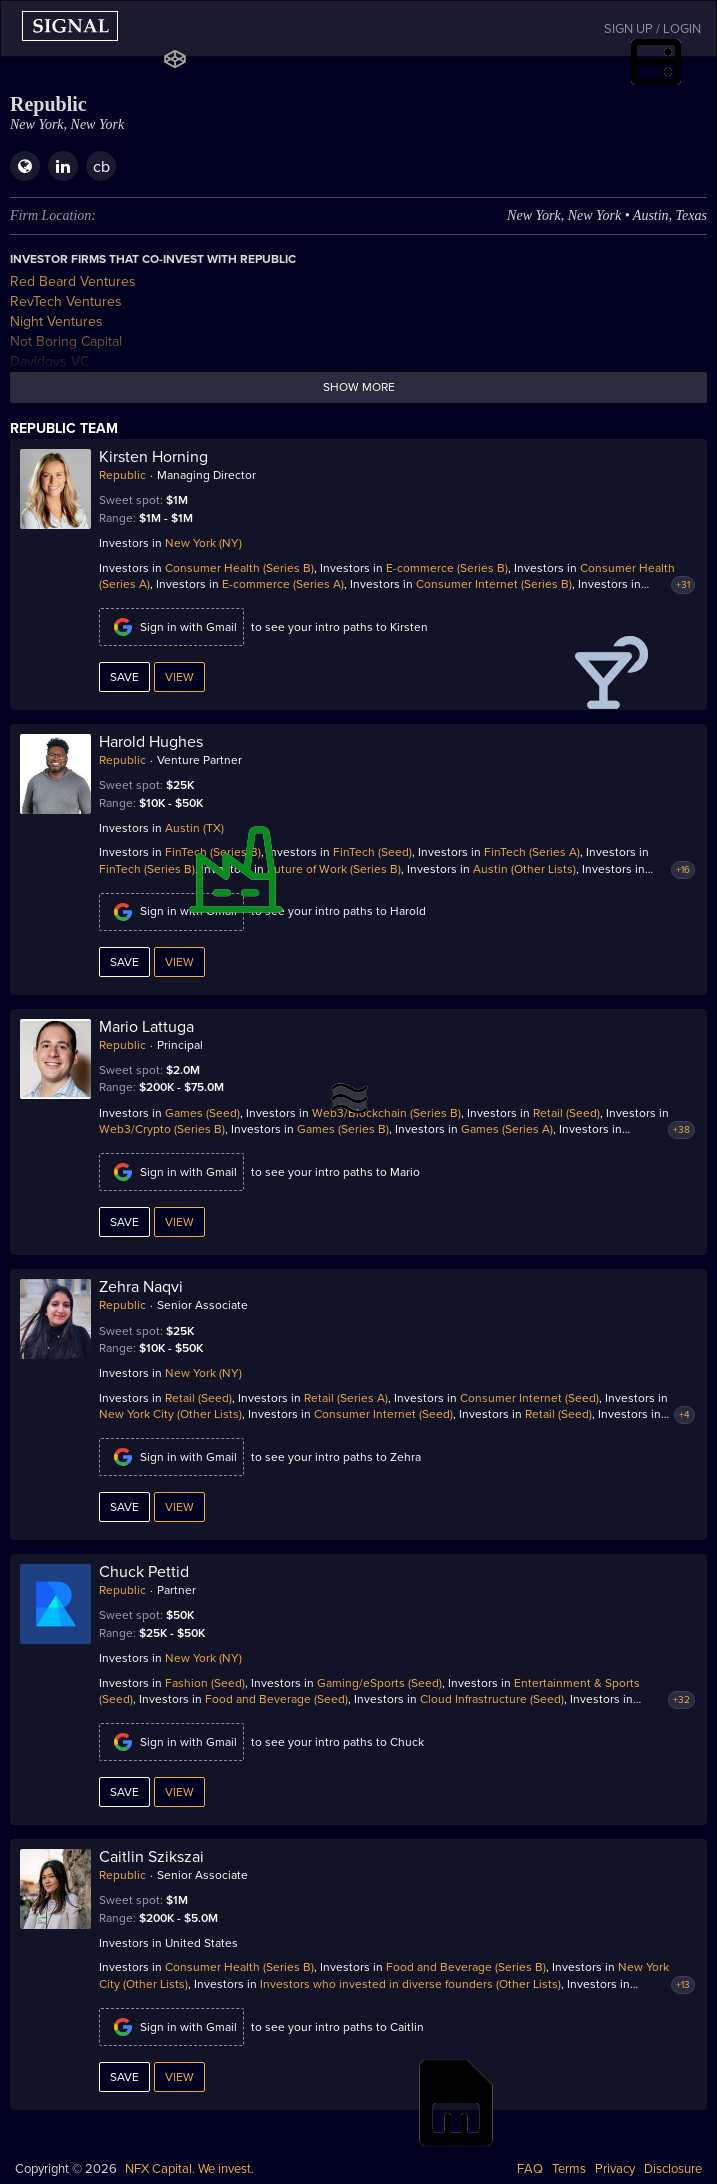 The height and width of the screenshot is (2184, 717). Describe the element at coordinates (607, 676) in the screenshot. I see `access bar or cocktail menu` at that location.